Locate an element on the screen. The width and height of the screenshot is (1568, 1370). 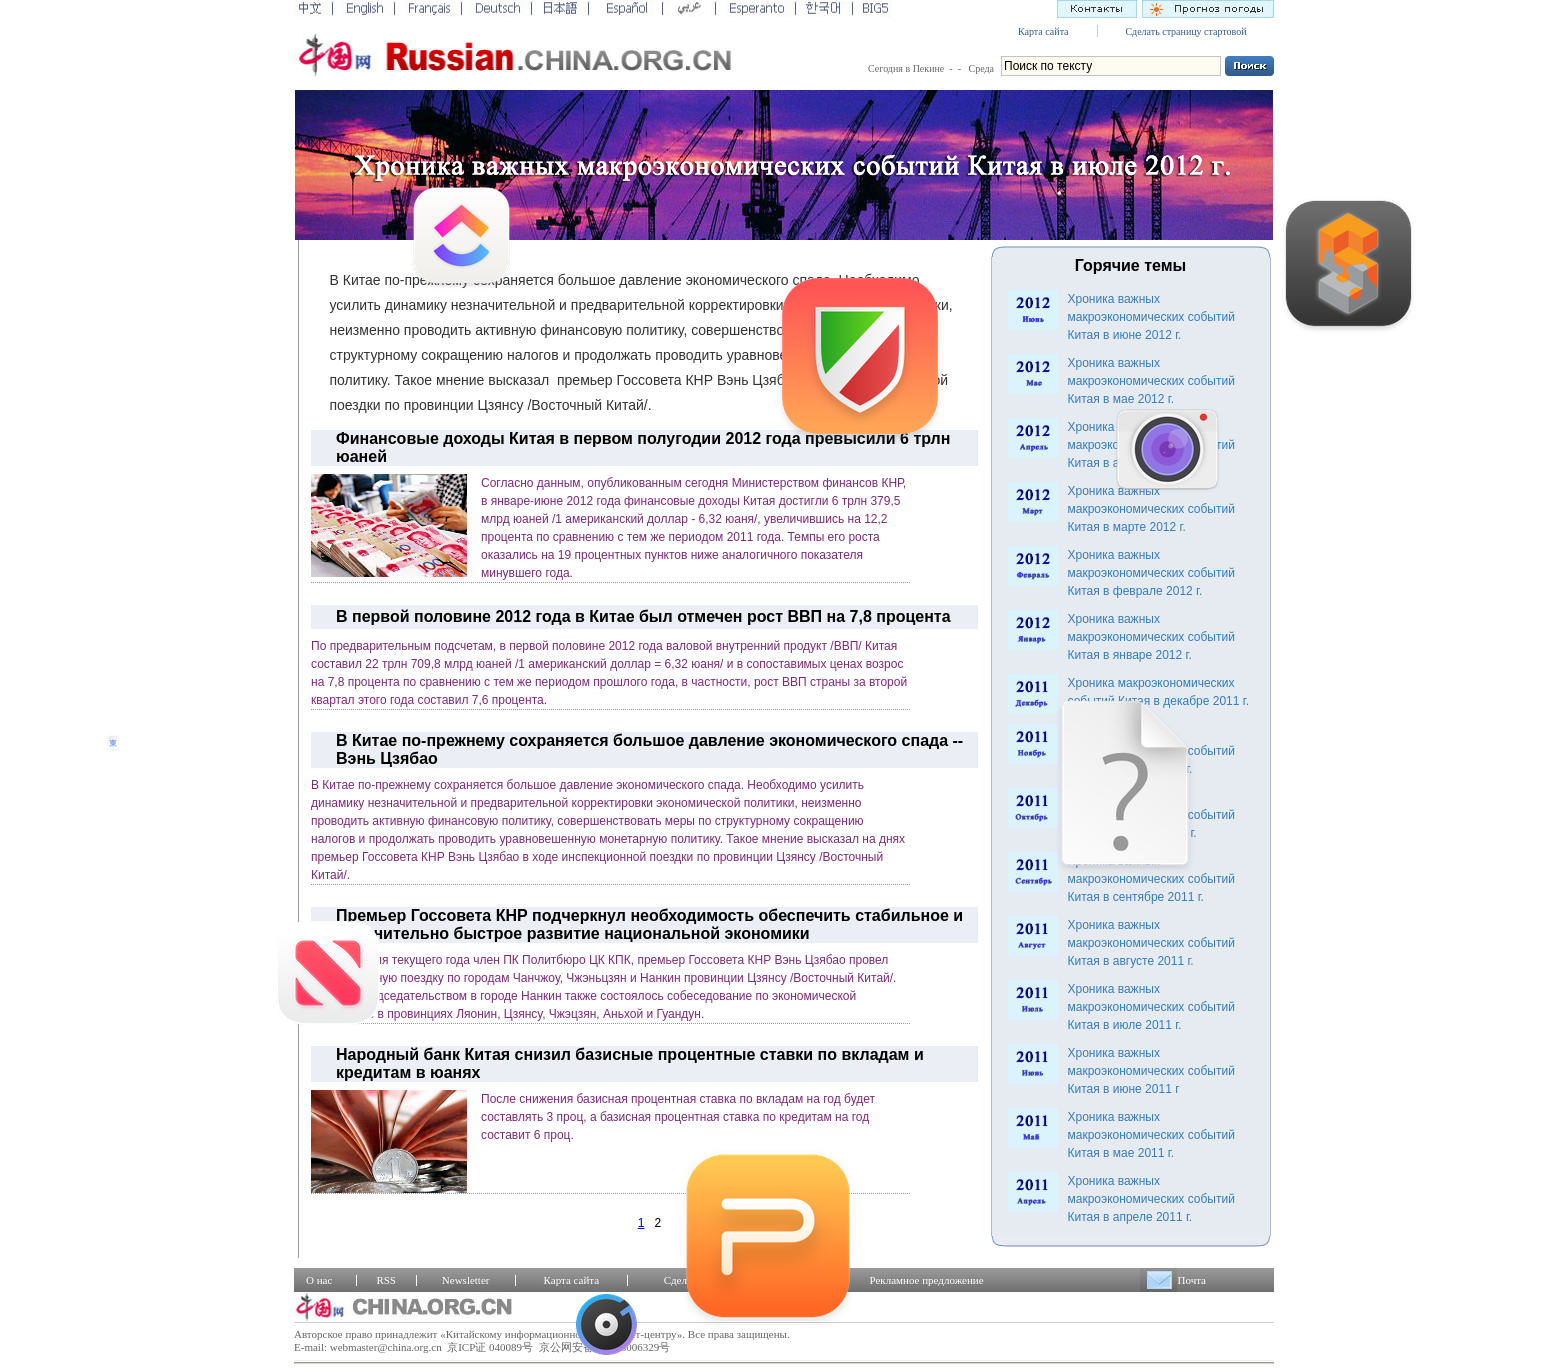
open firewall configuration settings is located at coordinates (860, 356).